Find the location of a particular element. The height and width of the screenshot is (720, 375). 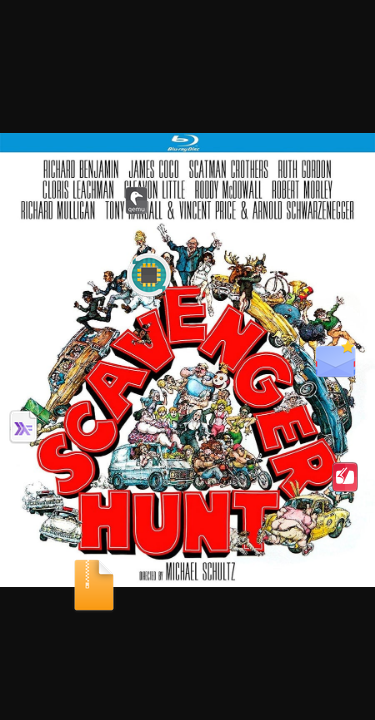

an EPS vector image file is located at coordinates (345, 477).